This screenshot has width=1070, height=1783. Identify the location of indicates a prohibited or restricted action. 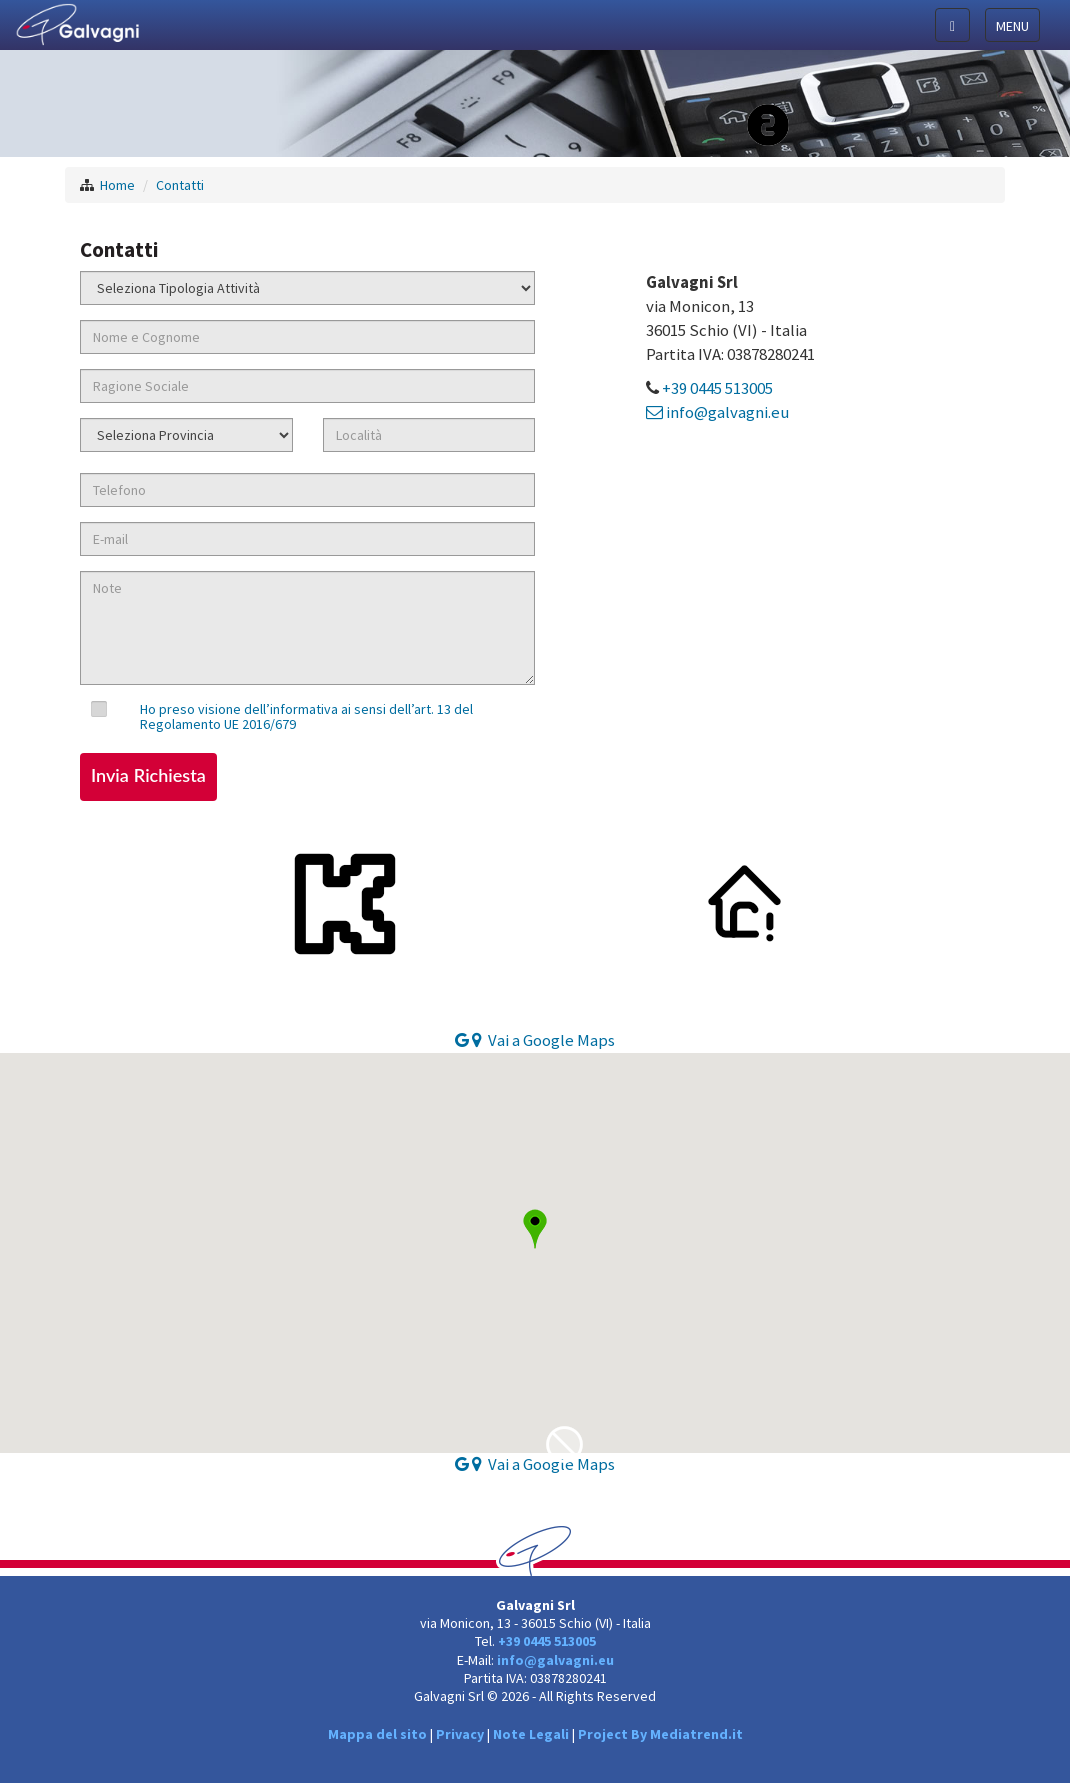
(564, 1444).